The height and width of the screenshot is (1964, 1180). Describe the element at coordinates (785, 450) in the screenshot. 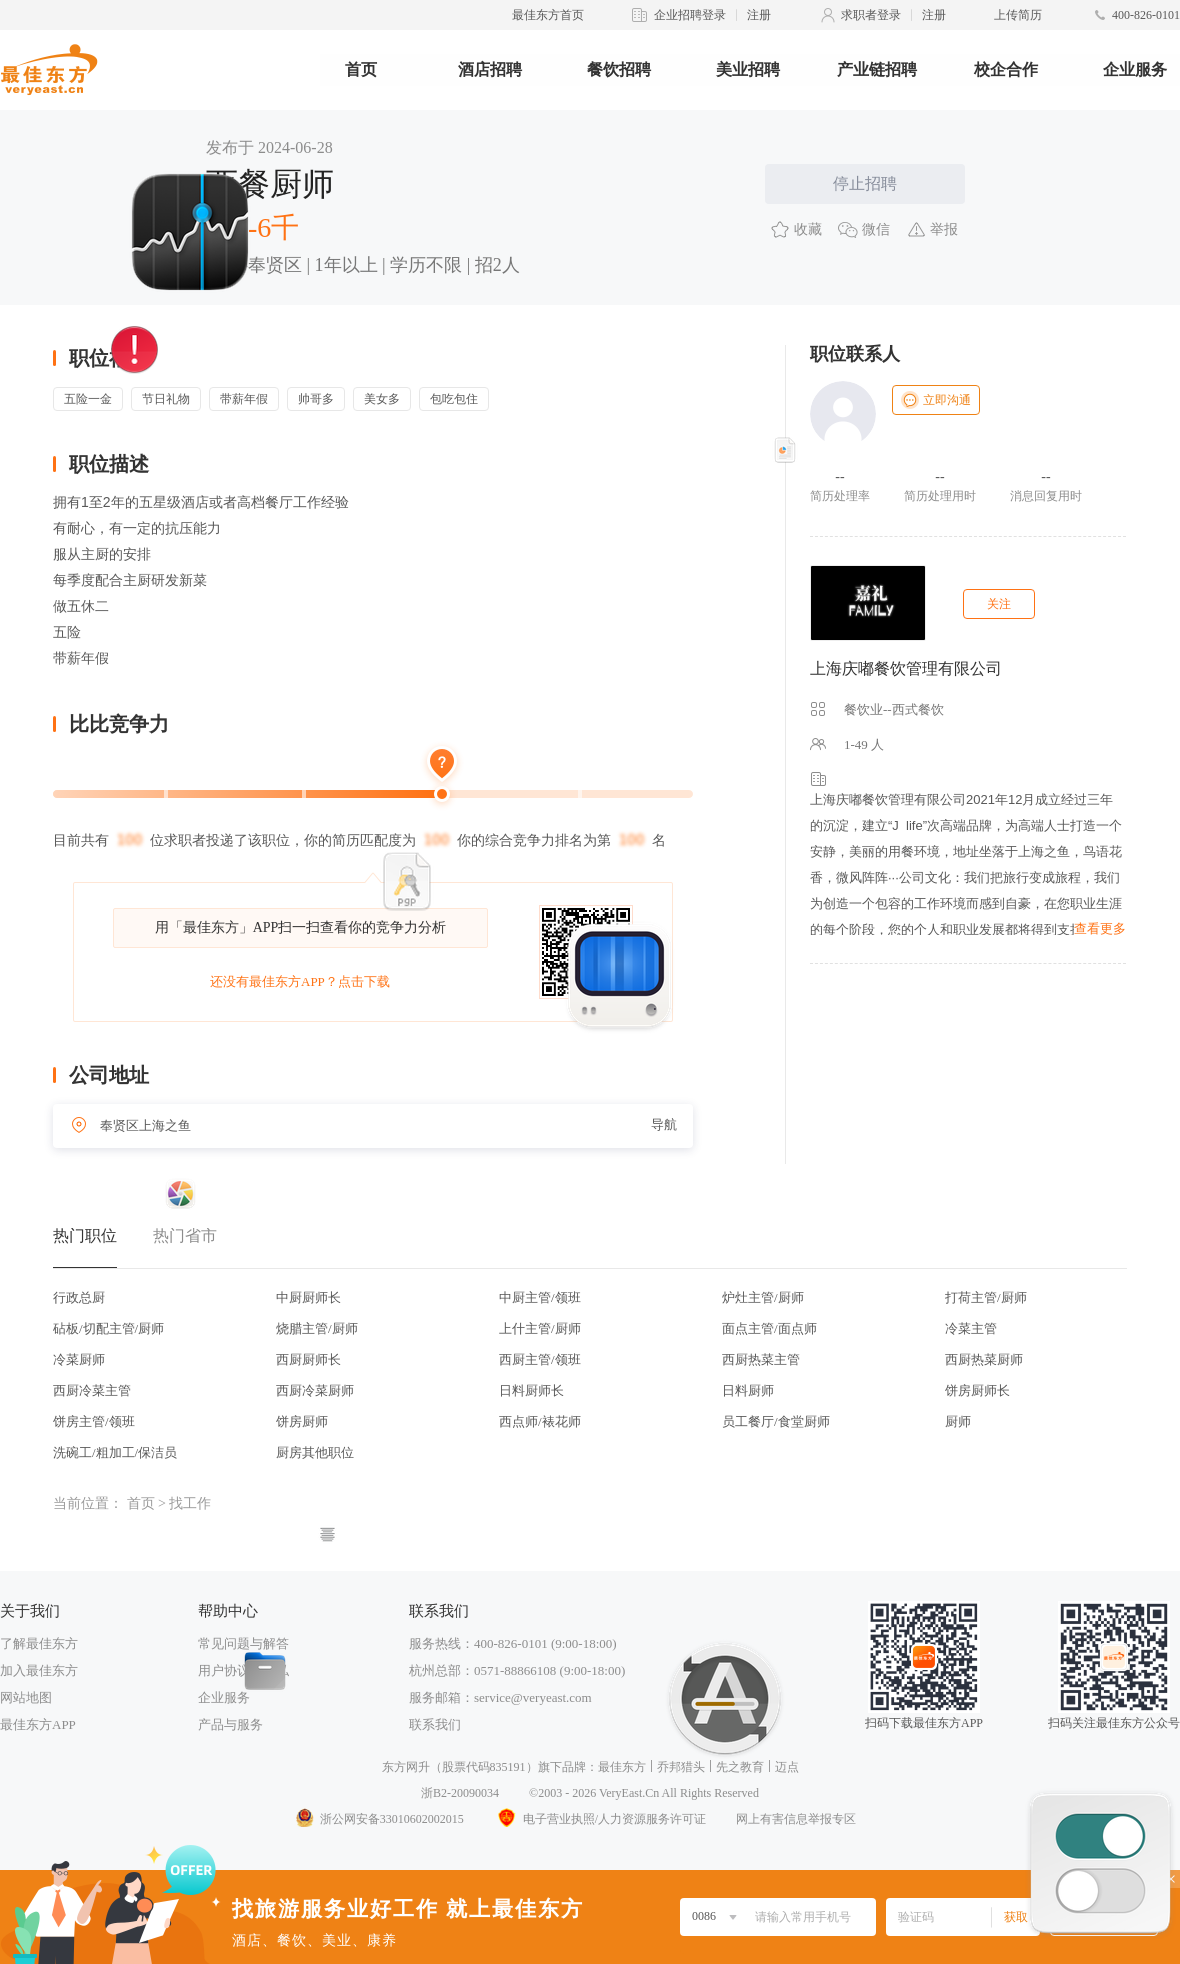

I see `open a presentation file` at that location.